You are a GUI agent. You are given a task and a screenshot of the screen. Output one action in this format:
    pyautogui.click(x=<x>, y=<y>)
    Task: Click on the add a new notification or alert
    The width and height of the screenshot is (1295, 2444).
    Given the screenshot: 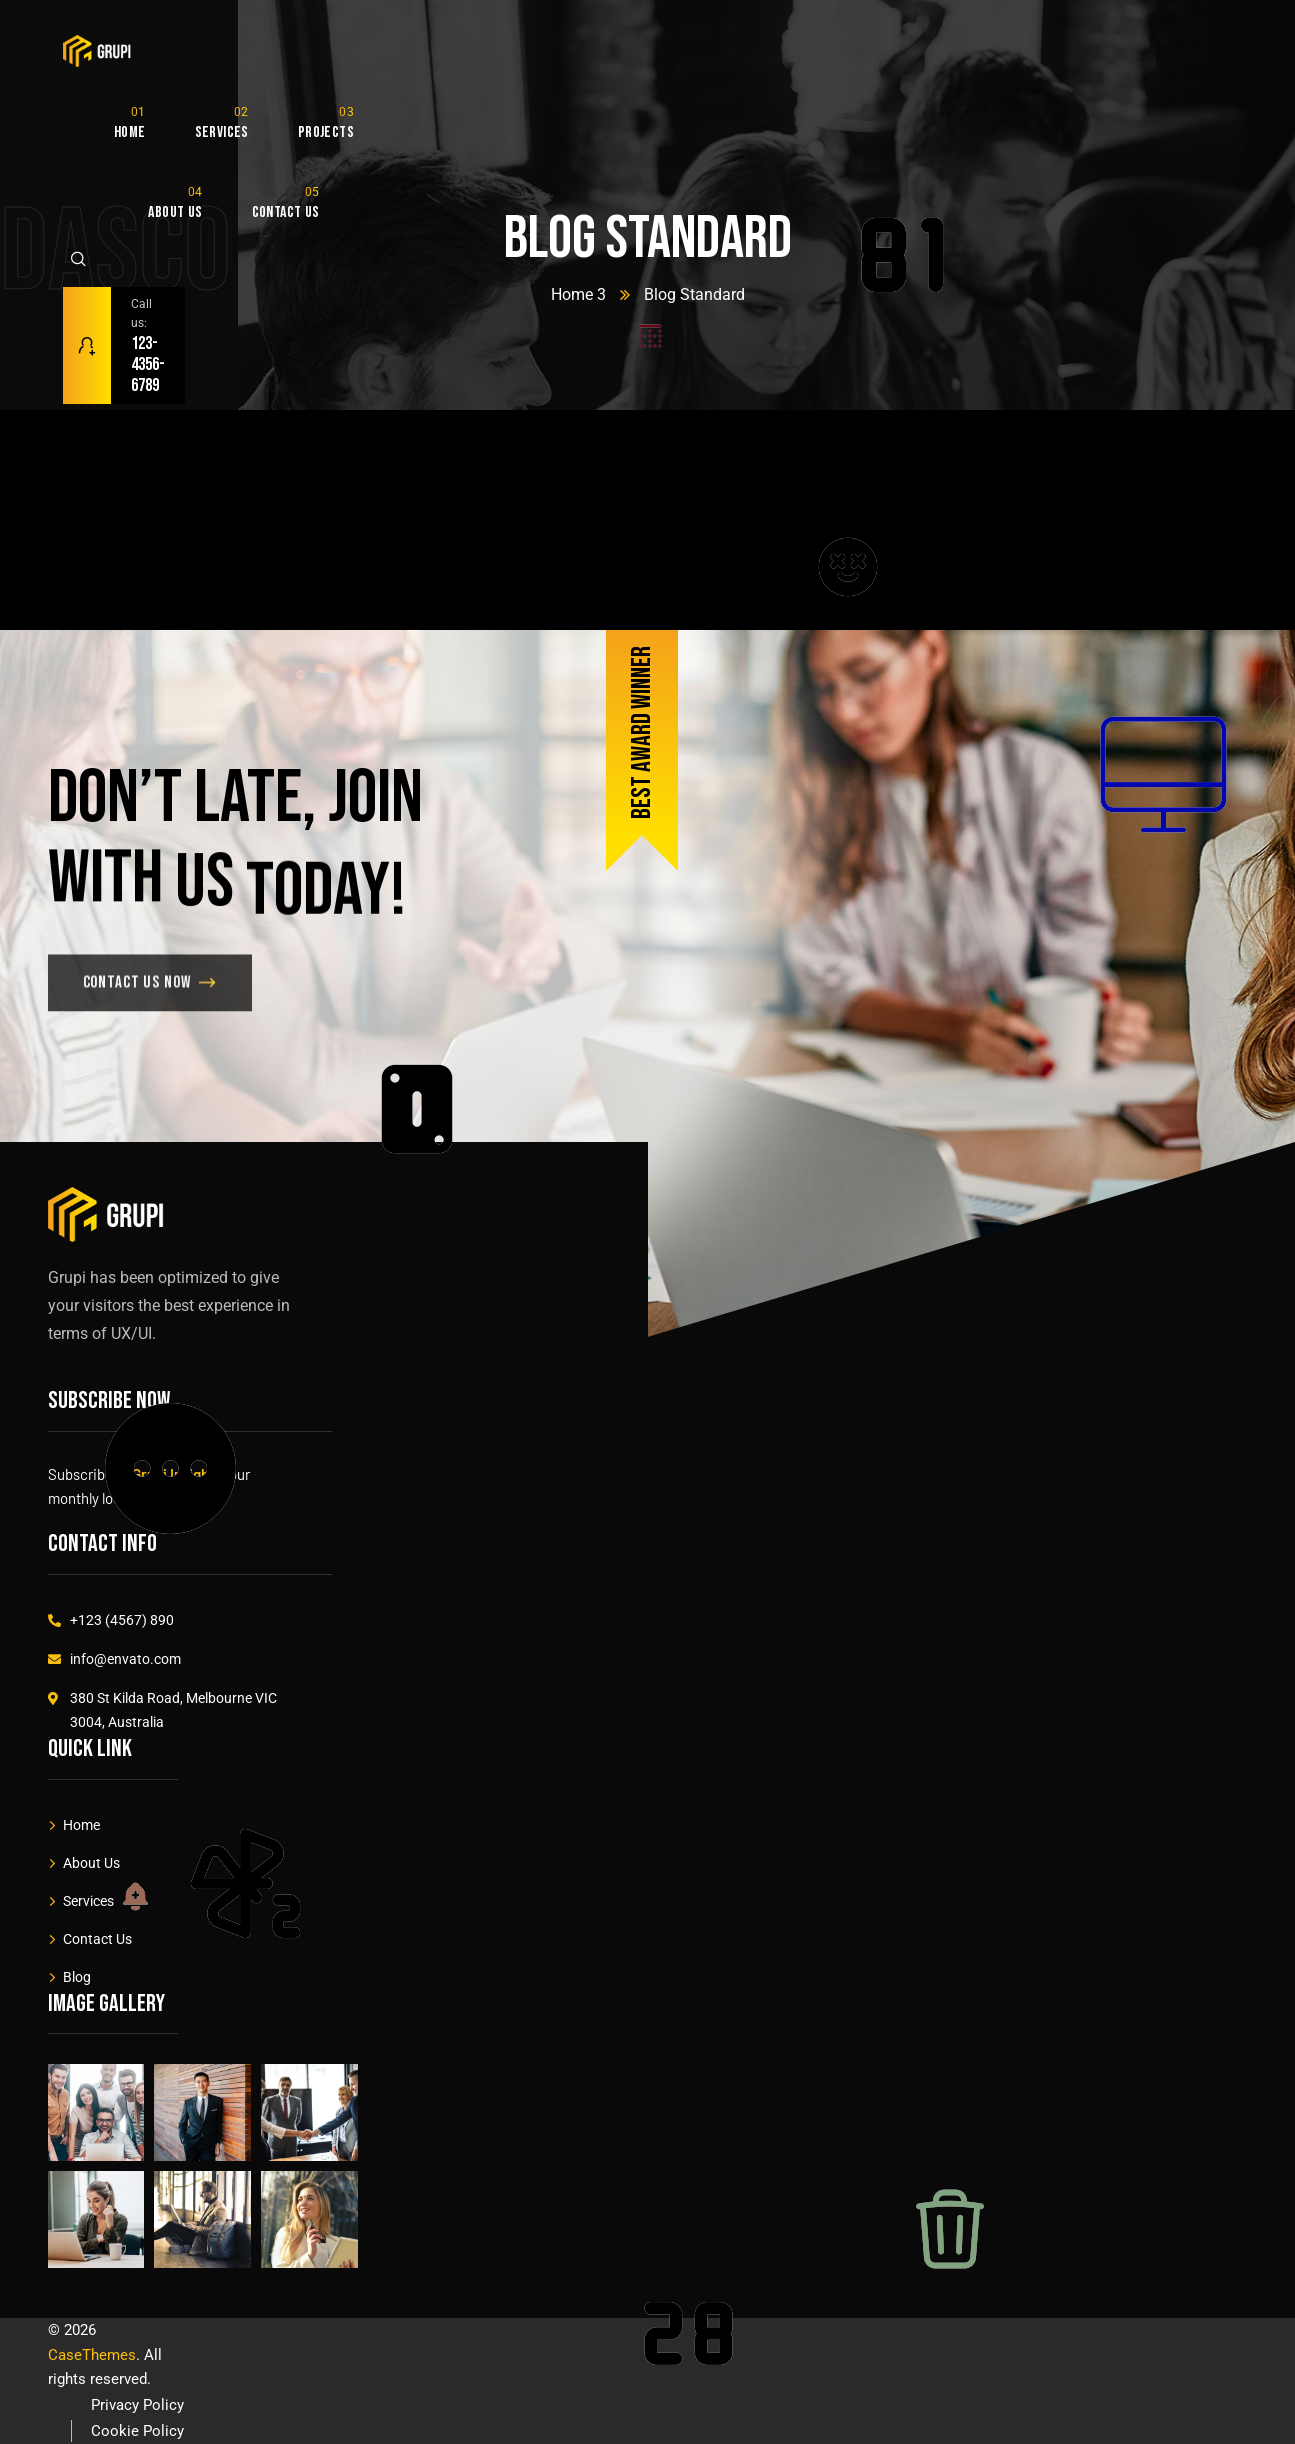 What is the action you would take?
    pyautogui.click(x=135, y=1896)
    